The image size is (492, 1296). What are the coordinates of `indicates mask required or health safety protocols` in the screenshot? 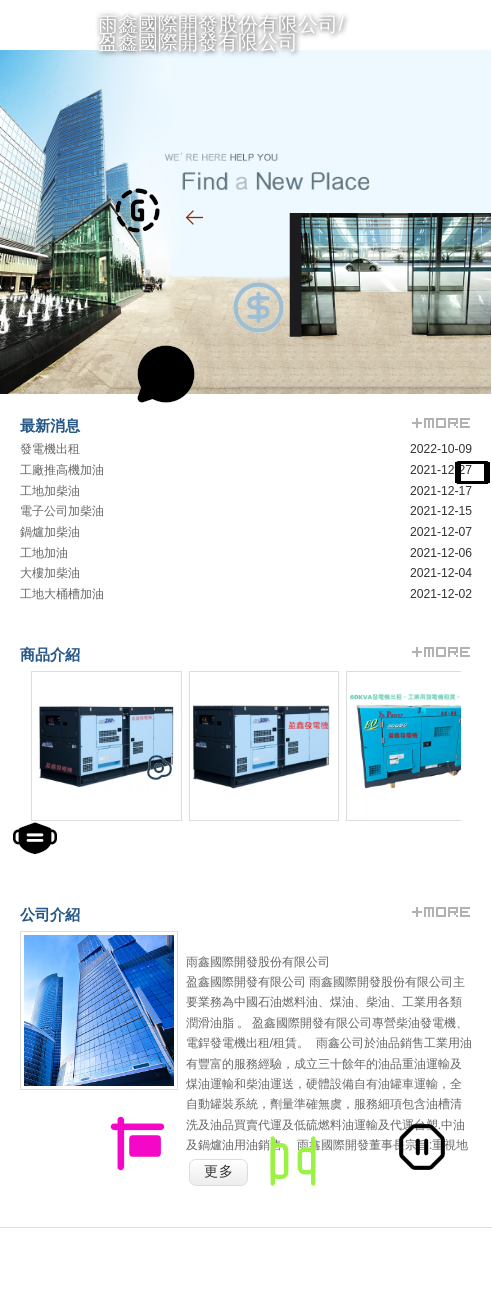 It's located at (35, 839).